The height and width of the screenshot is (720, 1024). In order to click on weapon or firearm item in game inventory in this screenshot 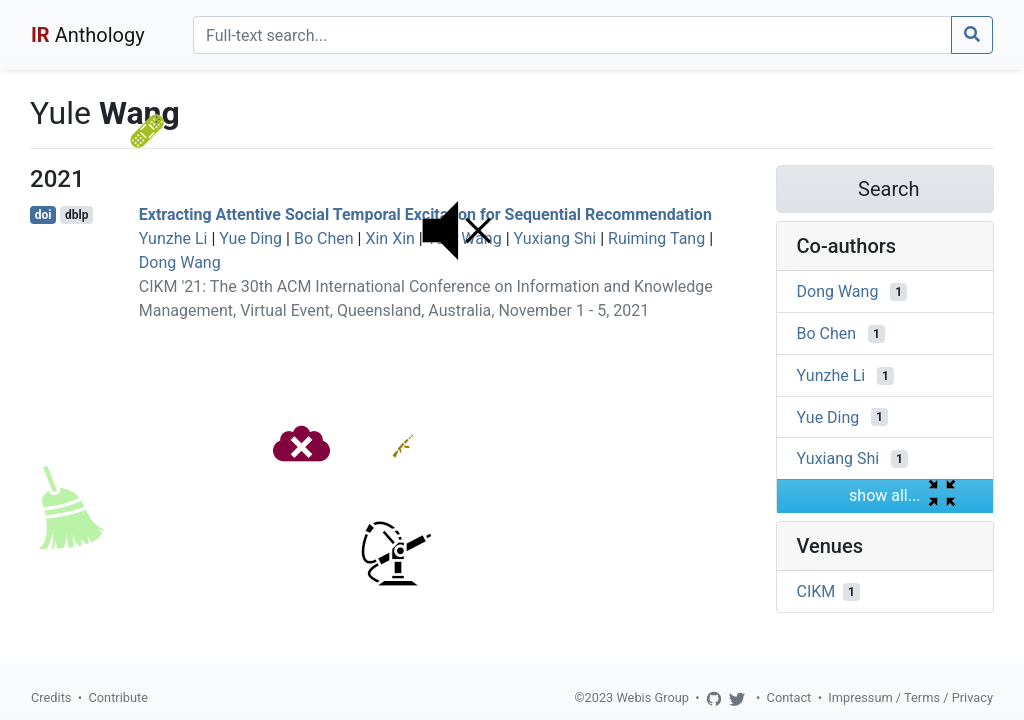, I will do `click(403, 446)`.